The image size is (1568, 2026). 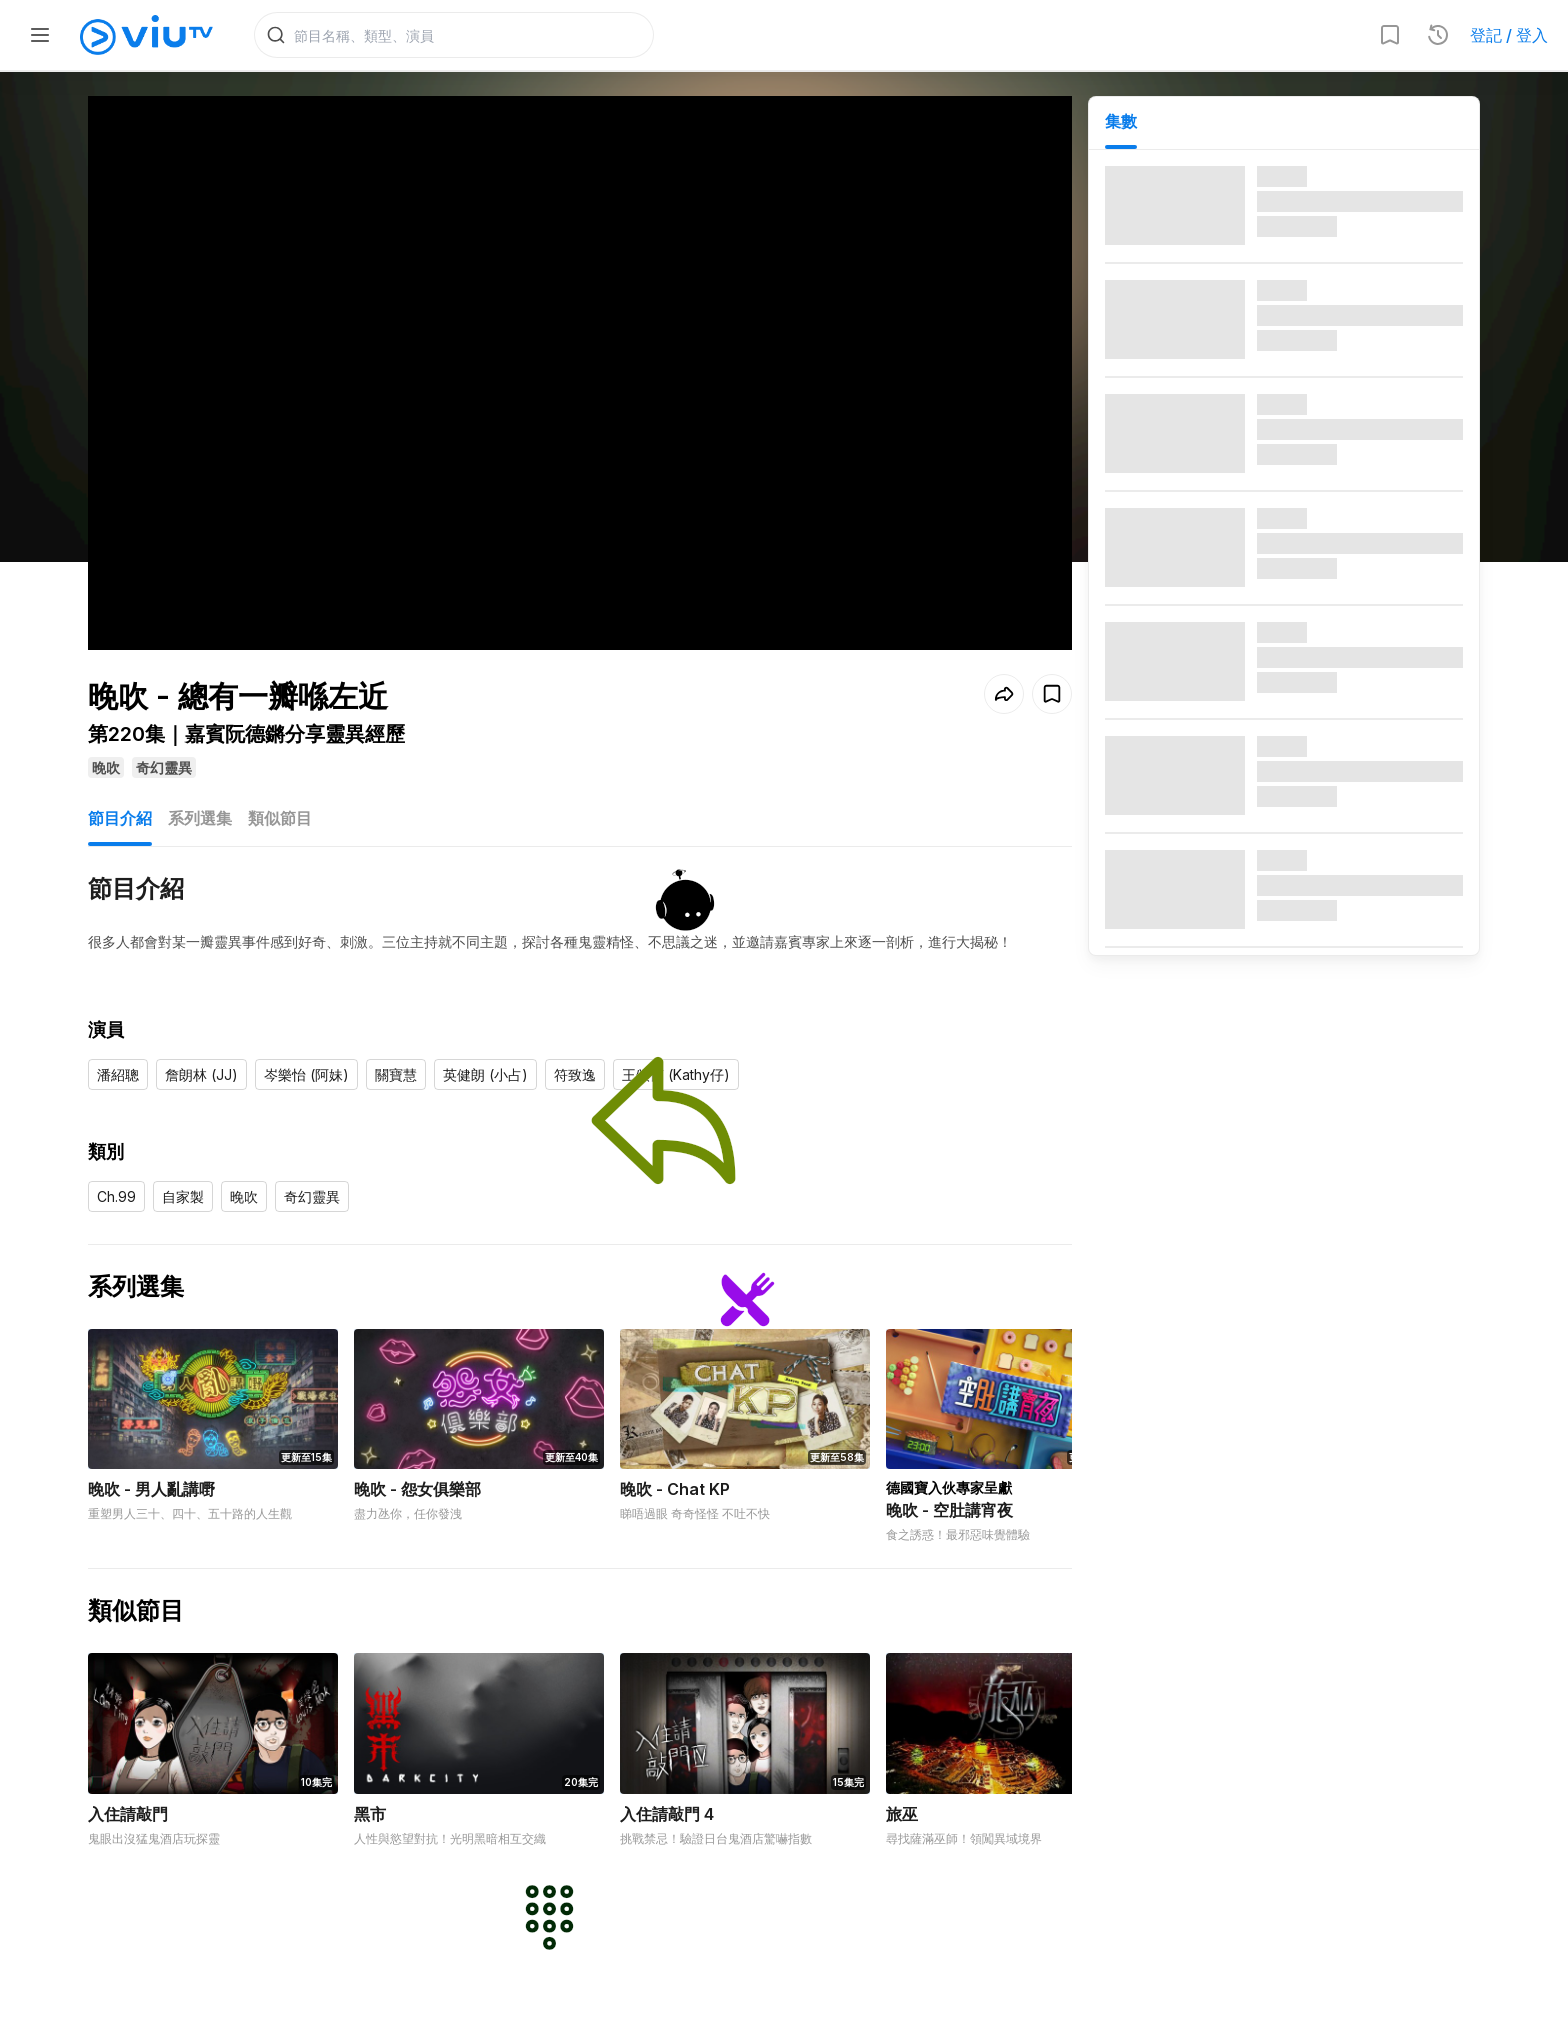 I want to click on open the phone dialer, so click(x=549, y=1917).